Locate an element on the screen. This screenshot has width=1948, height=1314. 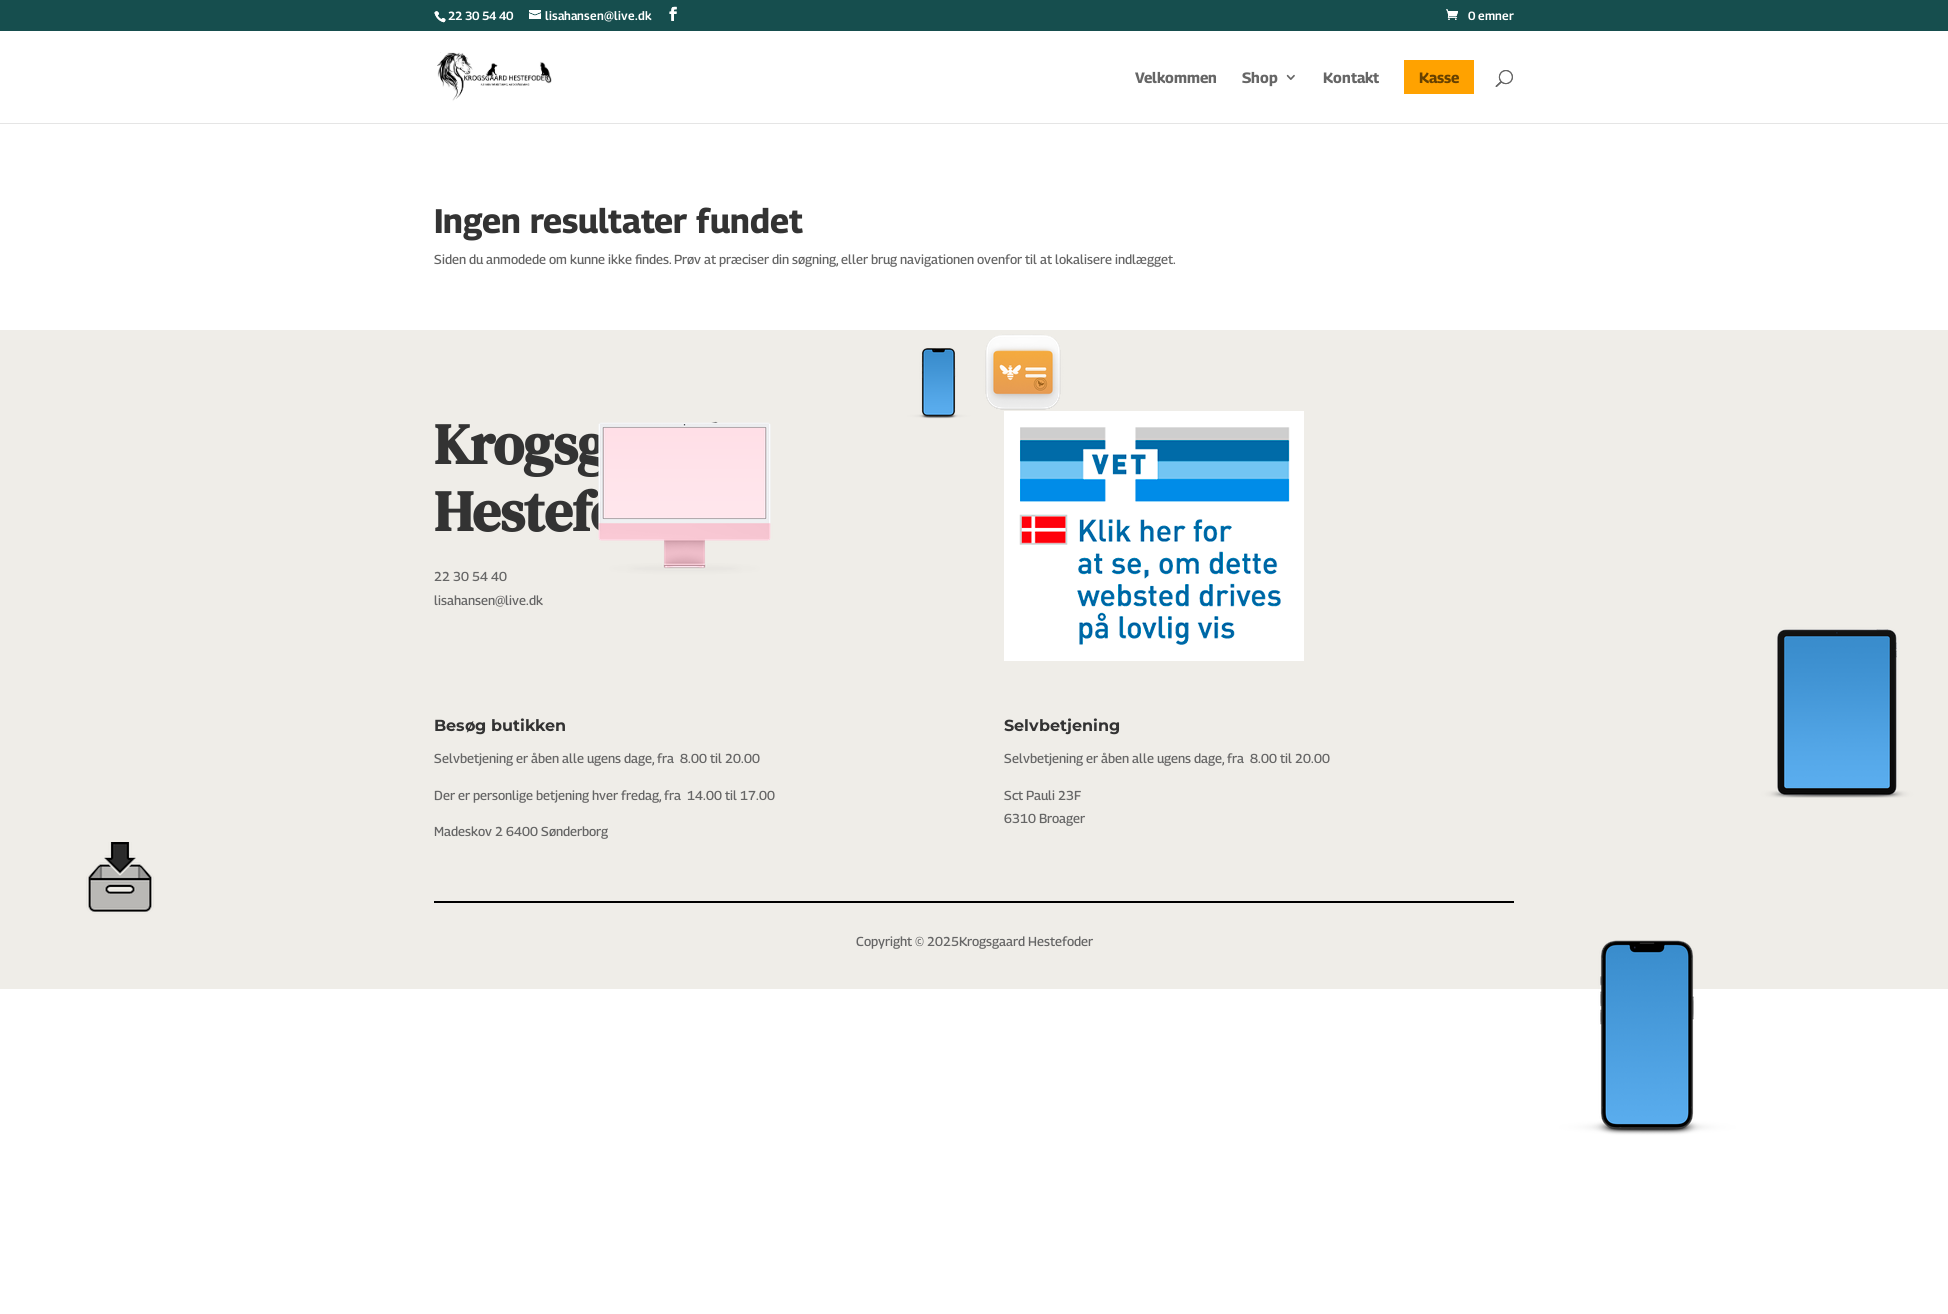
indicates this mac in system preferences or finder is located at coordinates (684, 492).